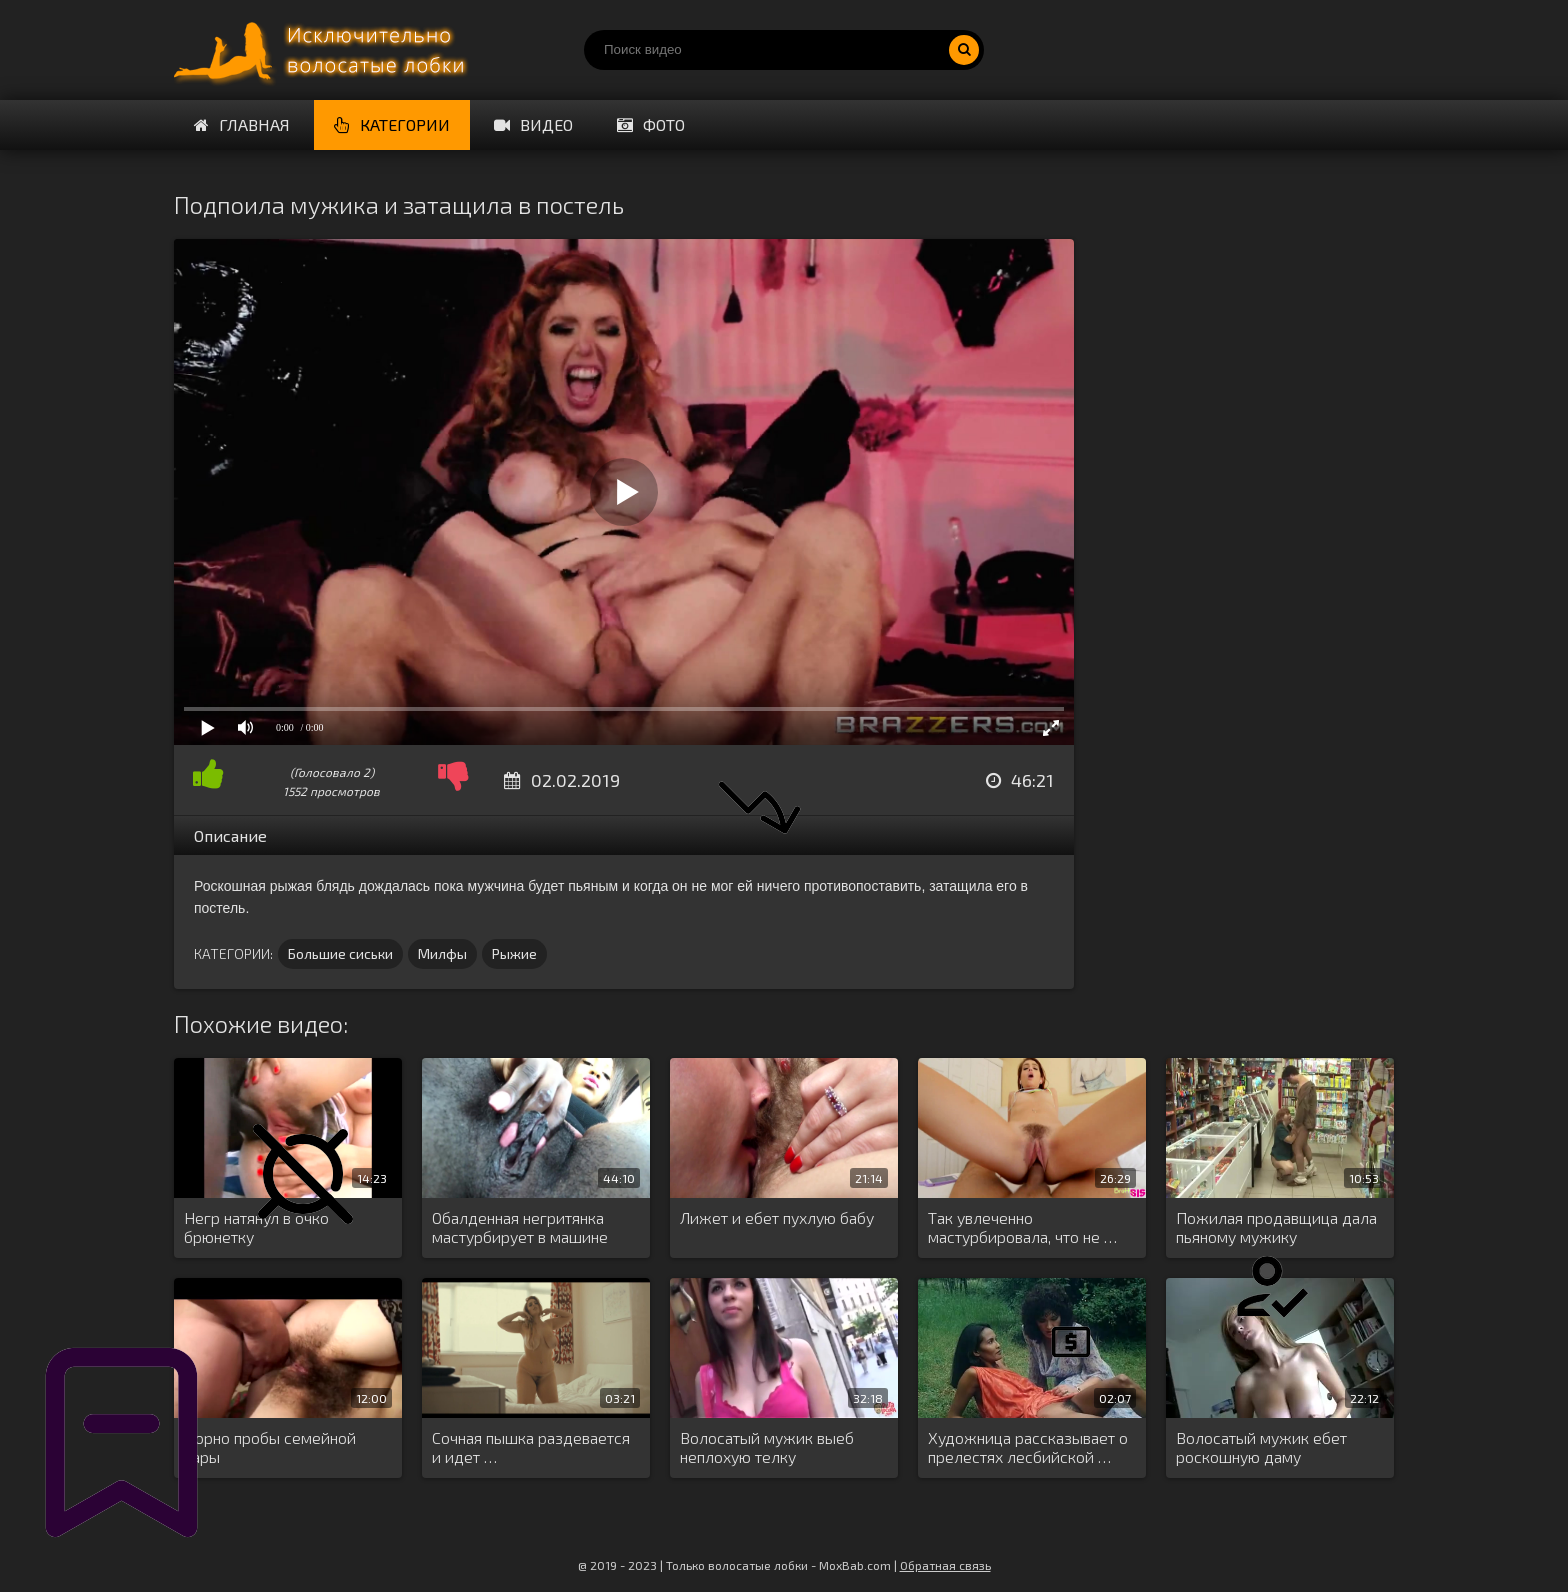 This screenshot has height=1592, width=1568. I want to click on indicates a downward trend or decline in data, so click(760, 808).